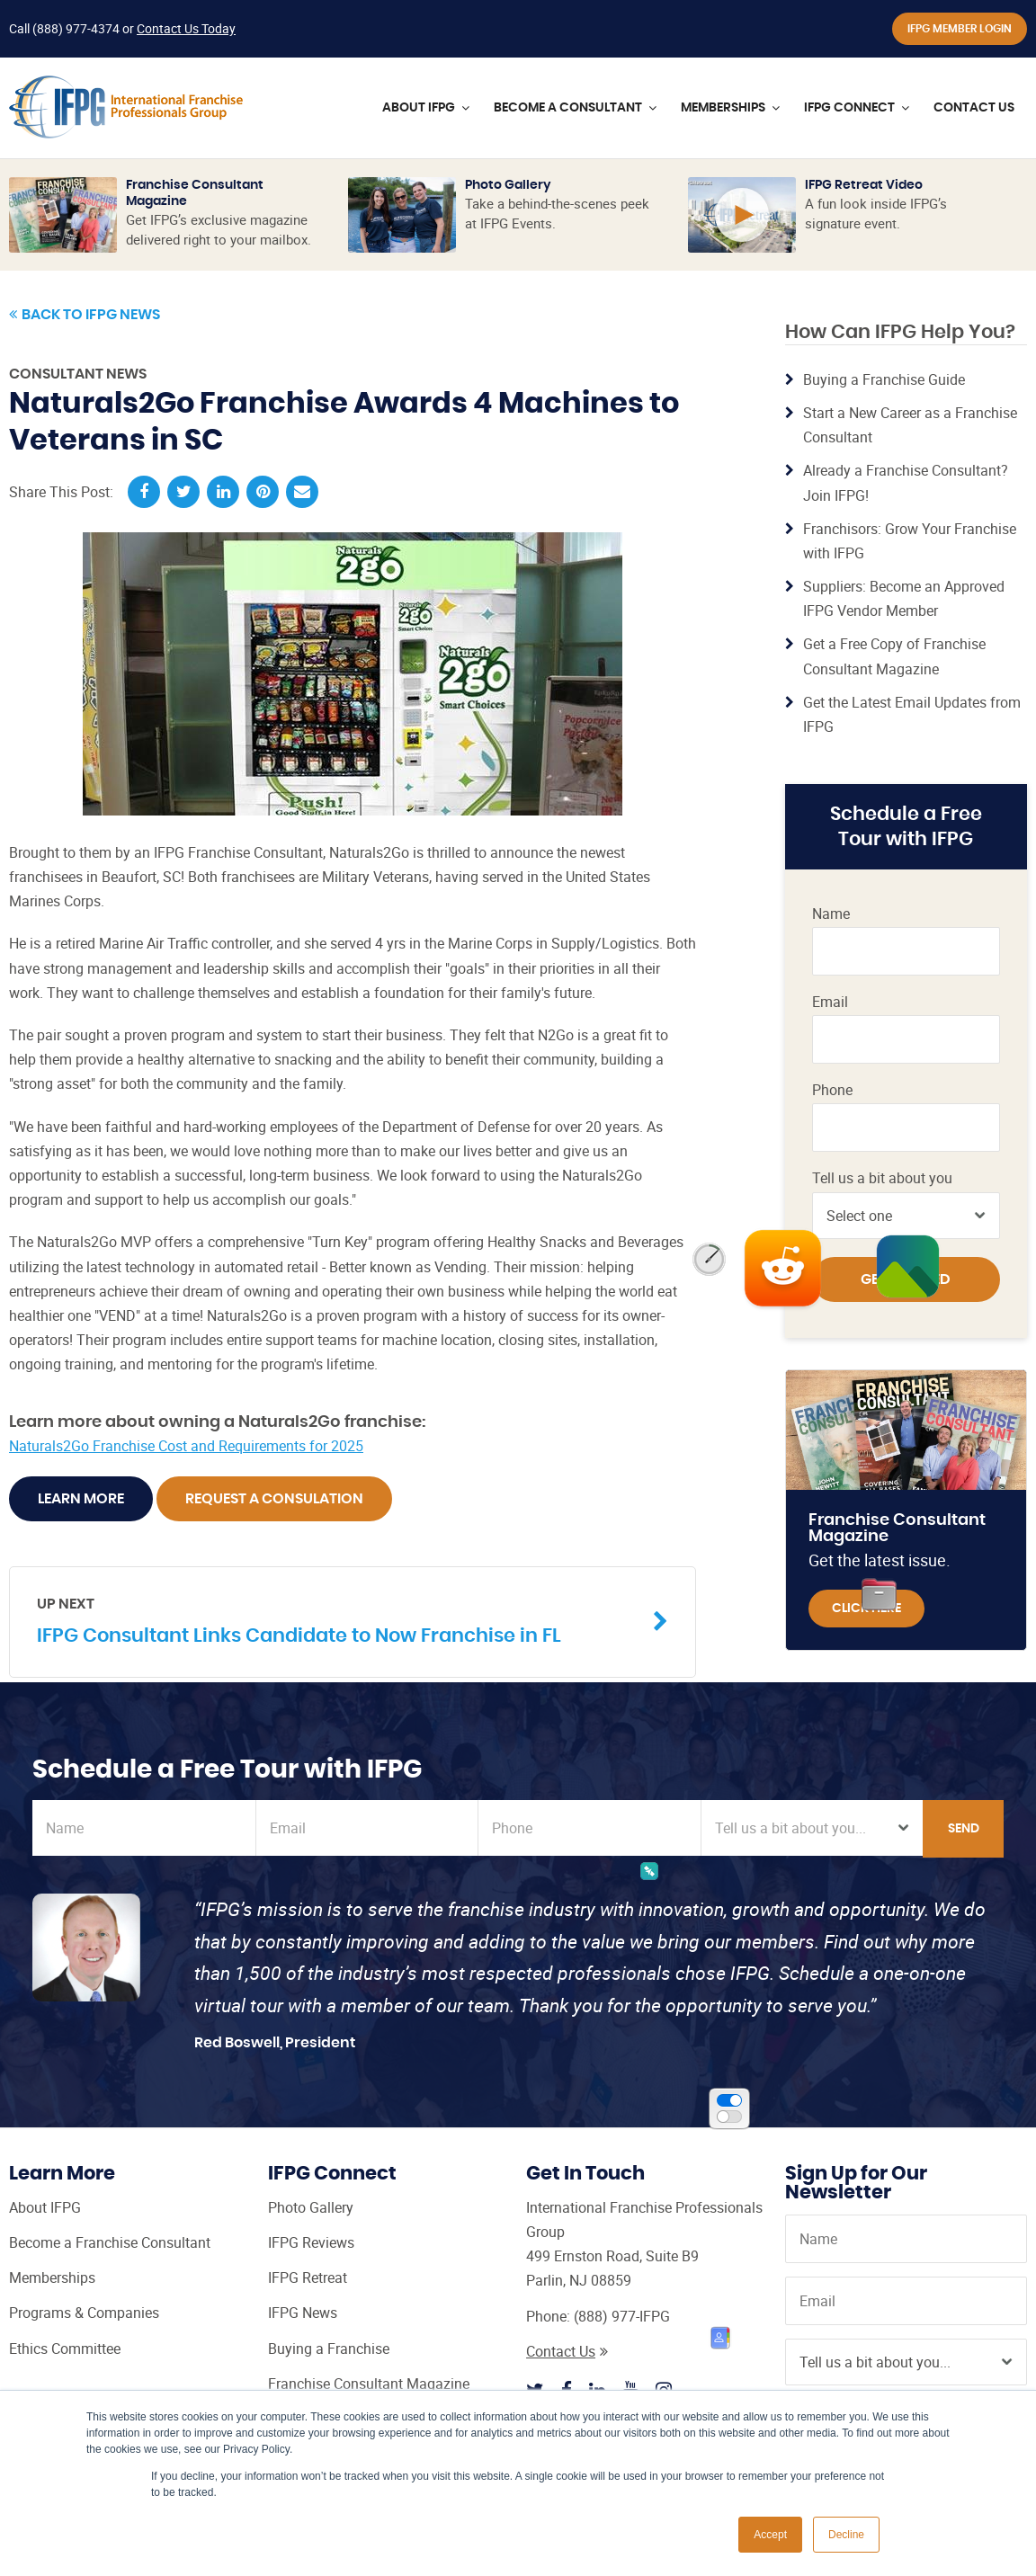 This screenshot has height=2576, width=1036. What do you see at coordinates (729, 2108) in the screenshot?
I see `open gnome tweaks to customize desktop settings` at bounding box center [729, 2108].